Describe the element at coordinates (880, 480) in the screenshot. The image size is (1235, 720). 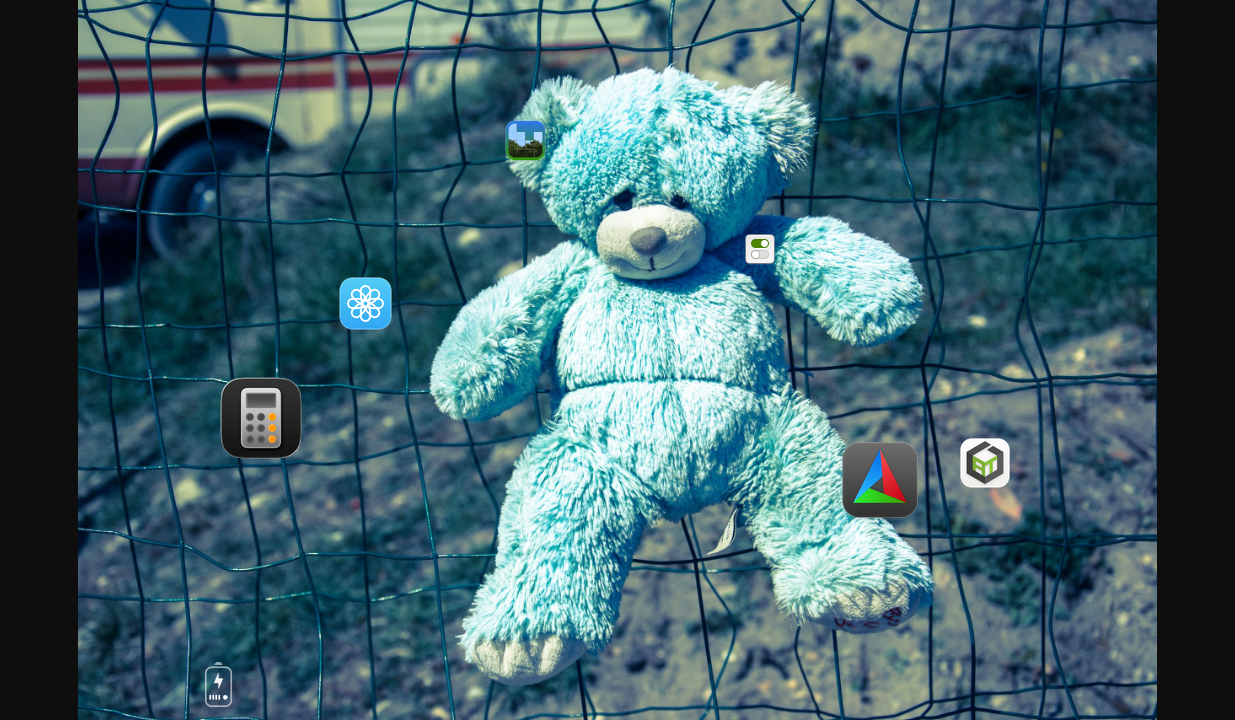
I see `open cmake build automation tool` at that location.